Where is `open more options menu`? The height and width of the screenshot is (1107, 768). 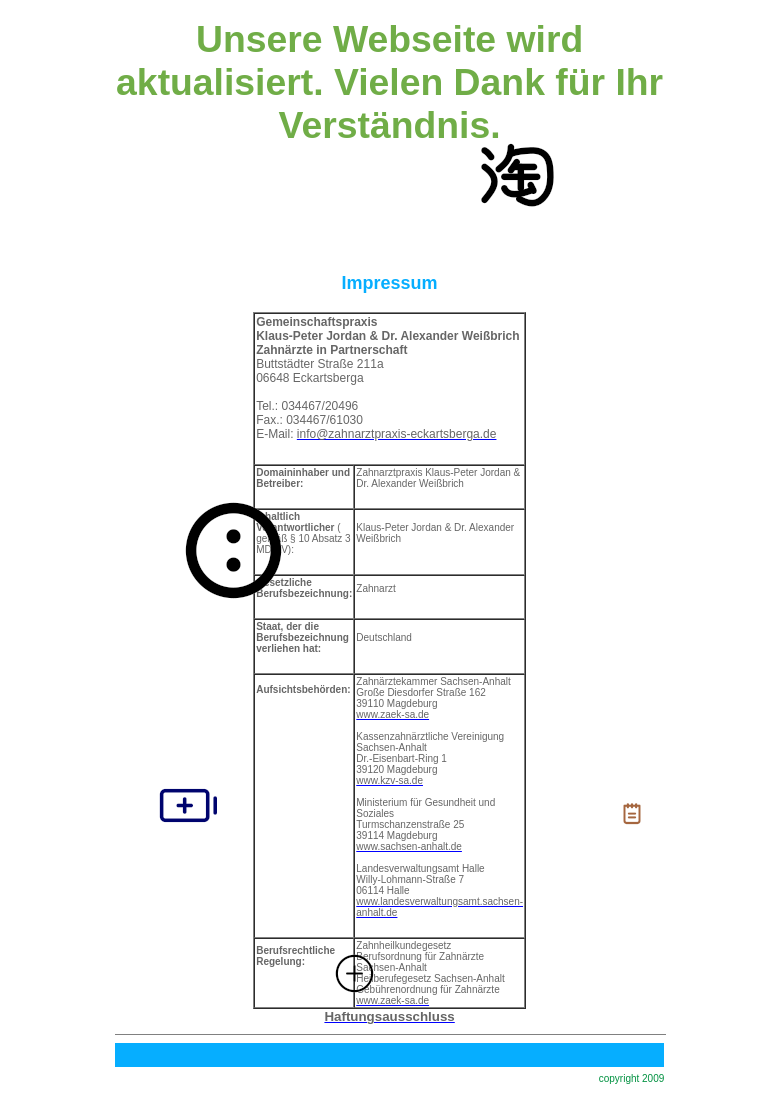
open more options menu is located at coordinates (233, 550).